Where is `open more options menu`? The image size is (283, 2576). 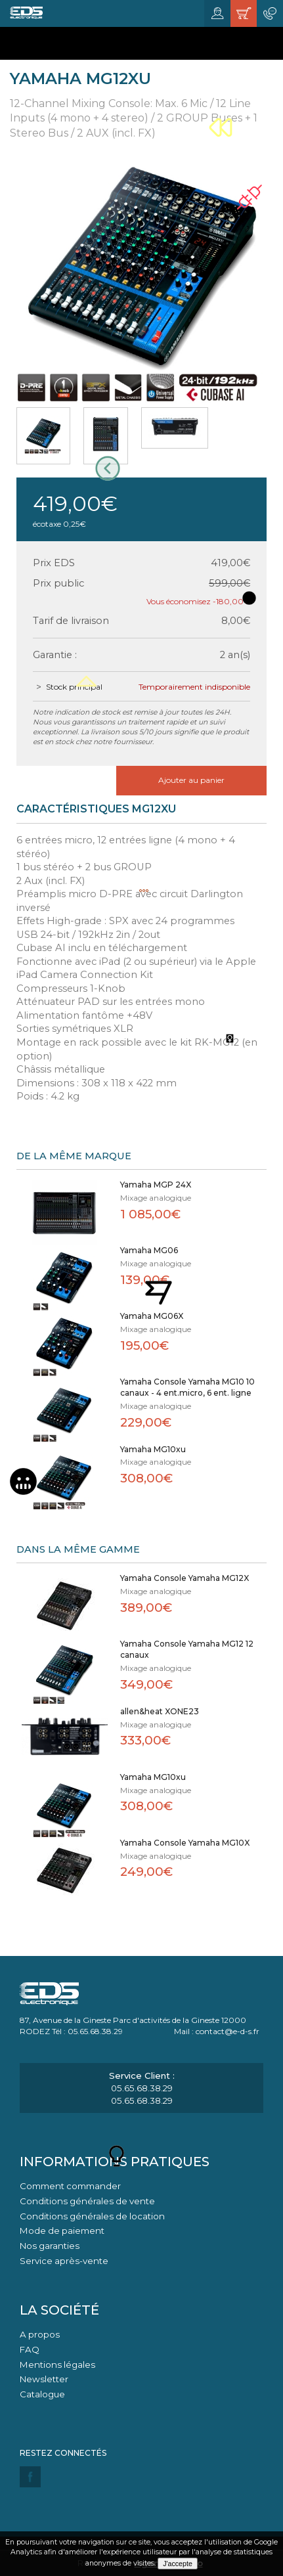 open more options menu is located at coordinates (144, 891).